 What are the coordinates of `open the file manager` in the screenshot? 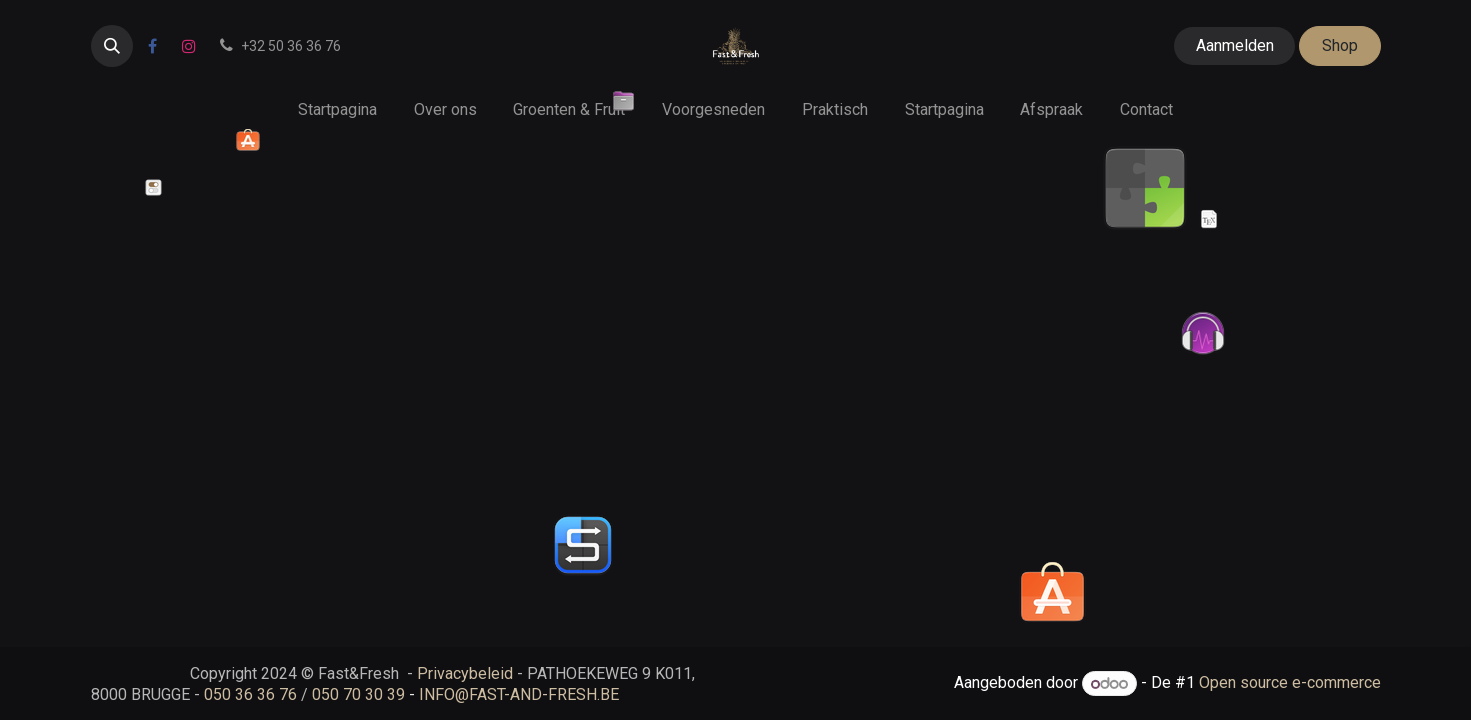 It's located at (623, 100).